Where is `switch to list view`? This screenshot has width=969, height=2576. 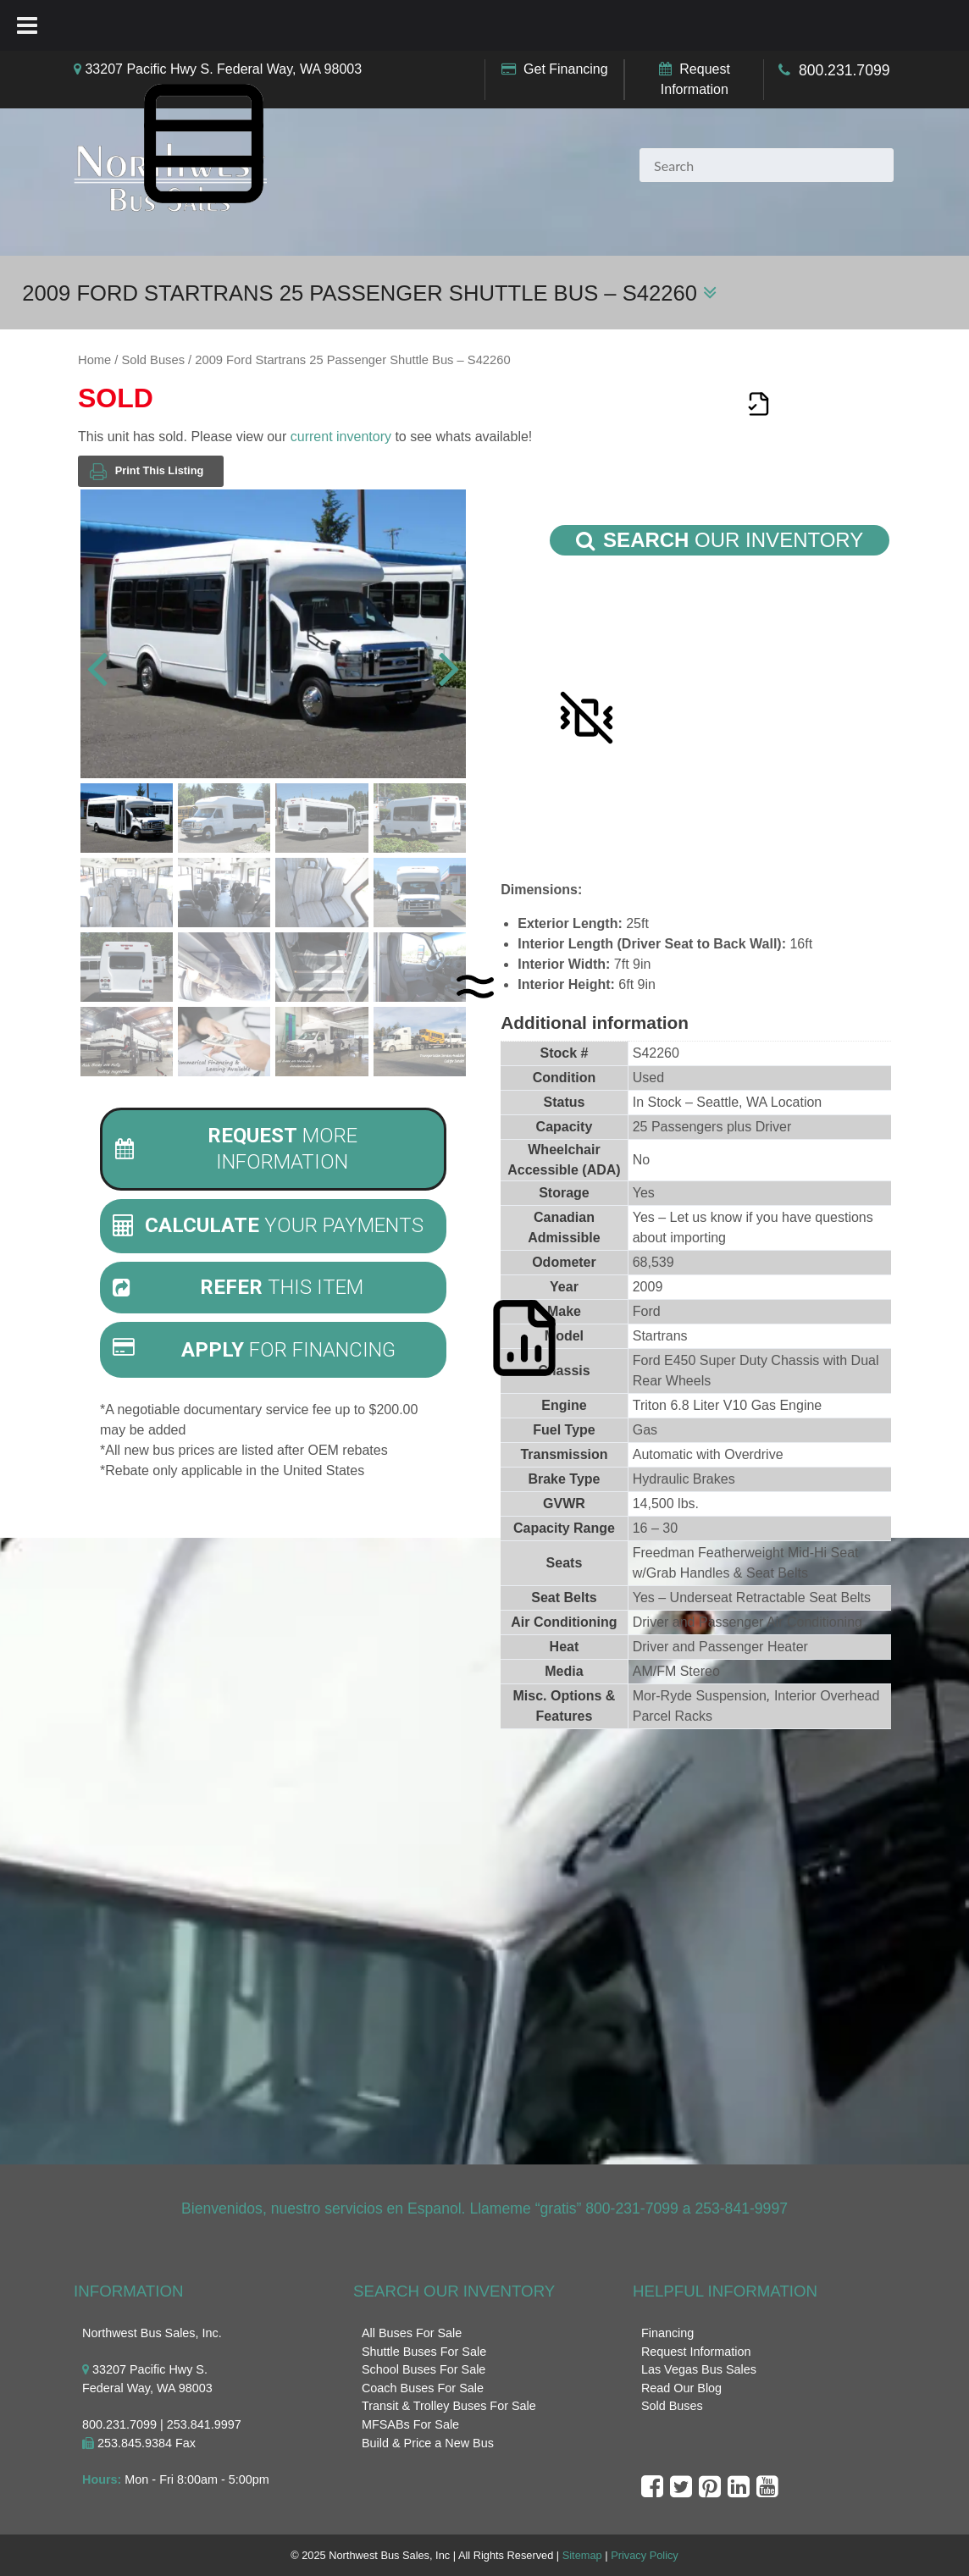
switch to list view is located at coordinates (203, 143).